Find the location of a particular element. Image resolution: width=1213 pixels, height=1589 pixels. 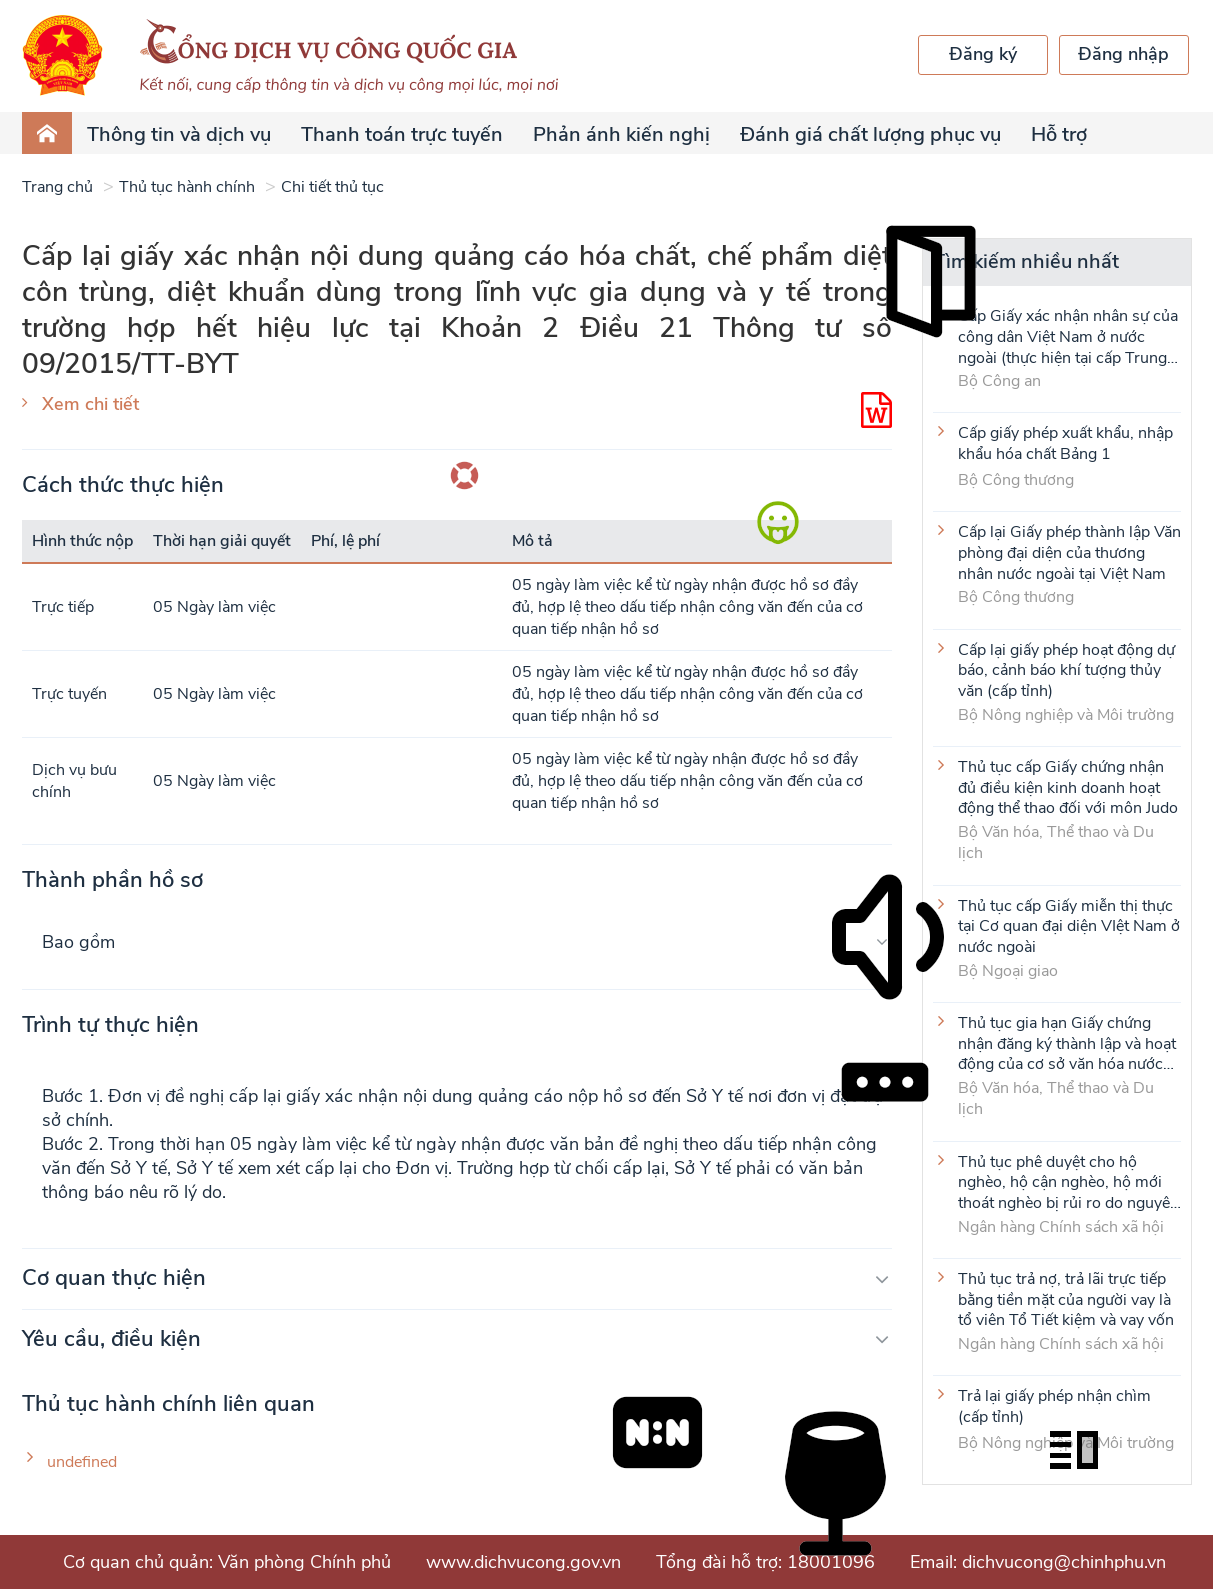

adjust audio volume level is located at coordinates (902, 937).